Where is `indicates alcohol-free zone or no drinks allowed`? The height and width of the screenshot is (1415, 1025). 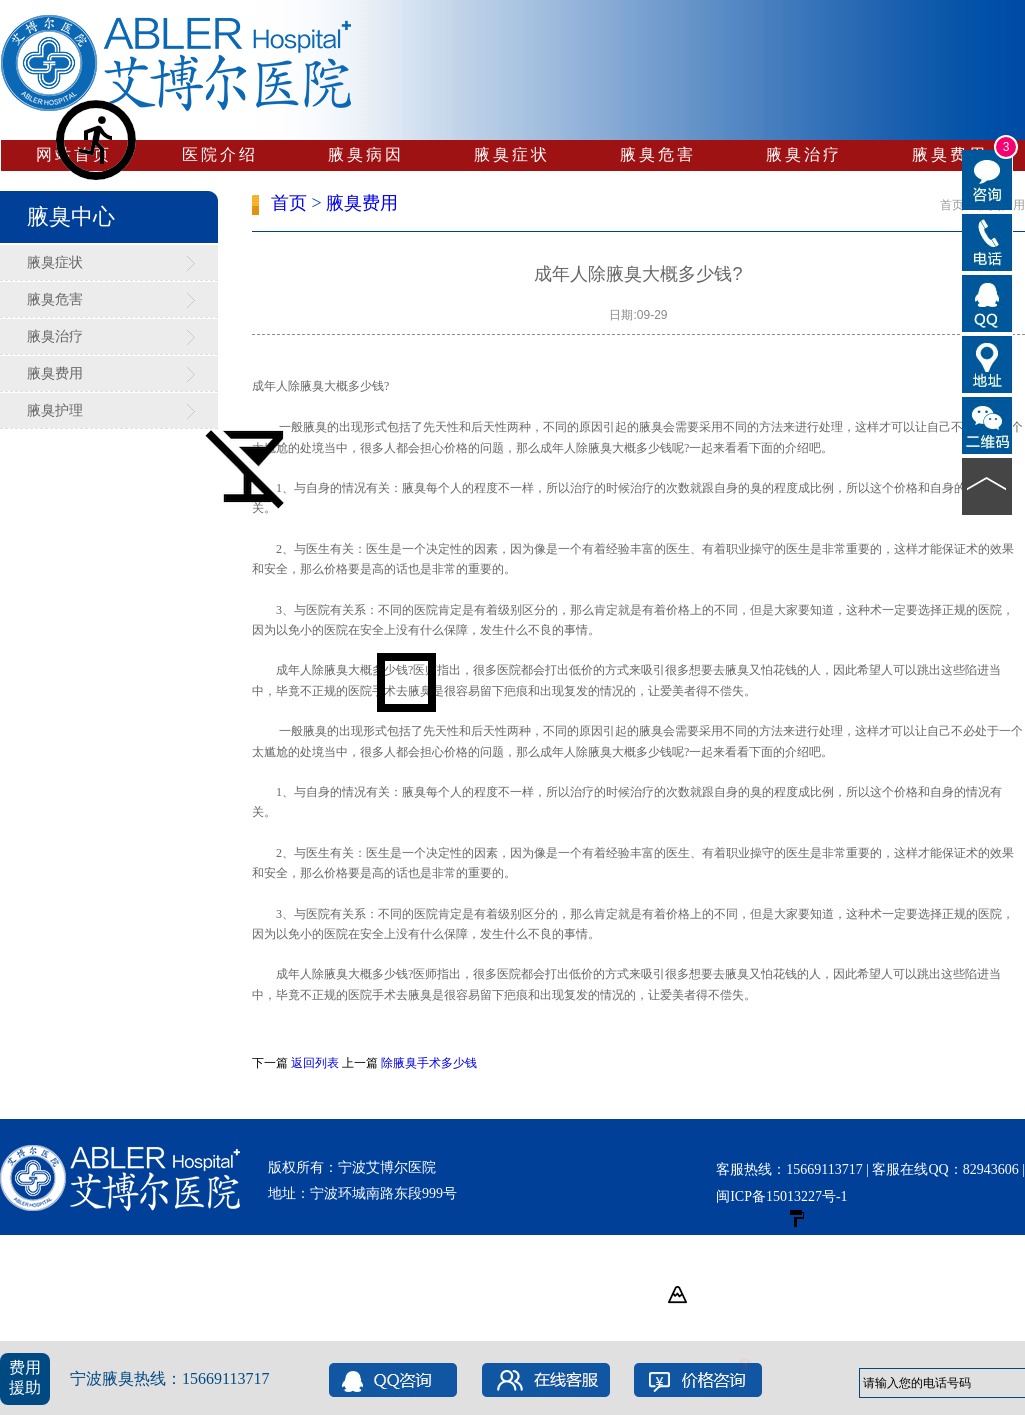
indicates alcohol-free zone or no drinks allowed is located at coordinates (247, 466).